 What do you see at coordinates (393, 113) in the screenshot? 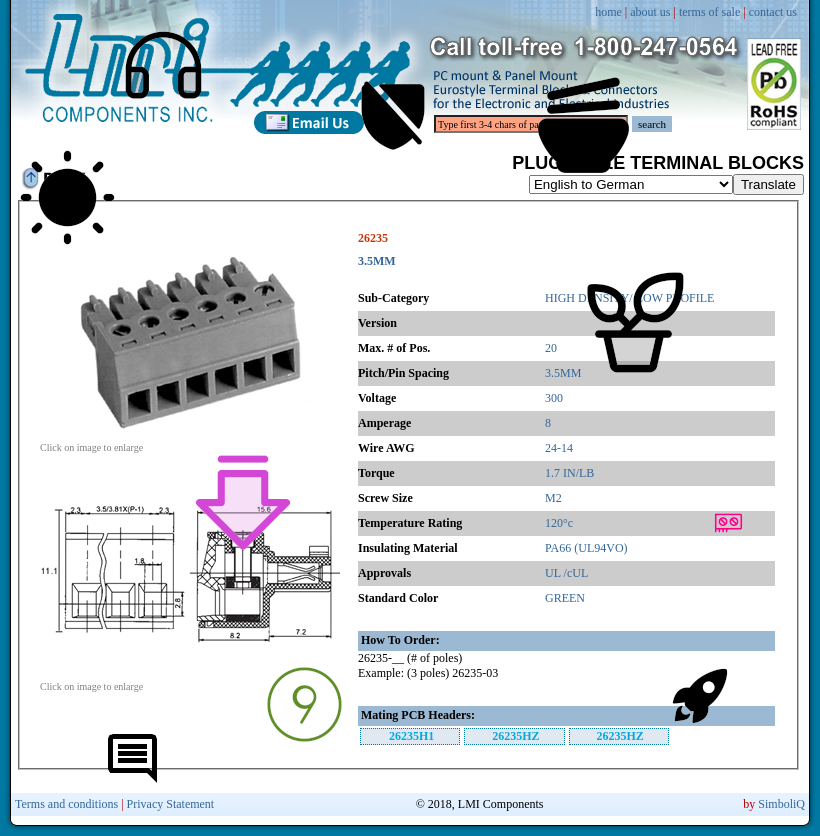
I see `security or protection is disabled` at bounding box center [393, 113].